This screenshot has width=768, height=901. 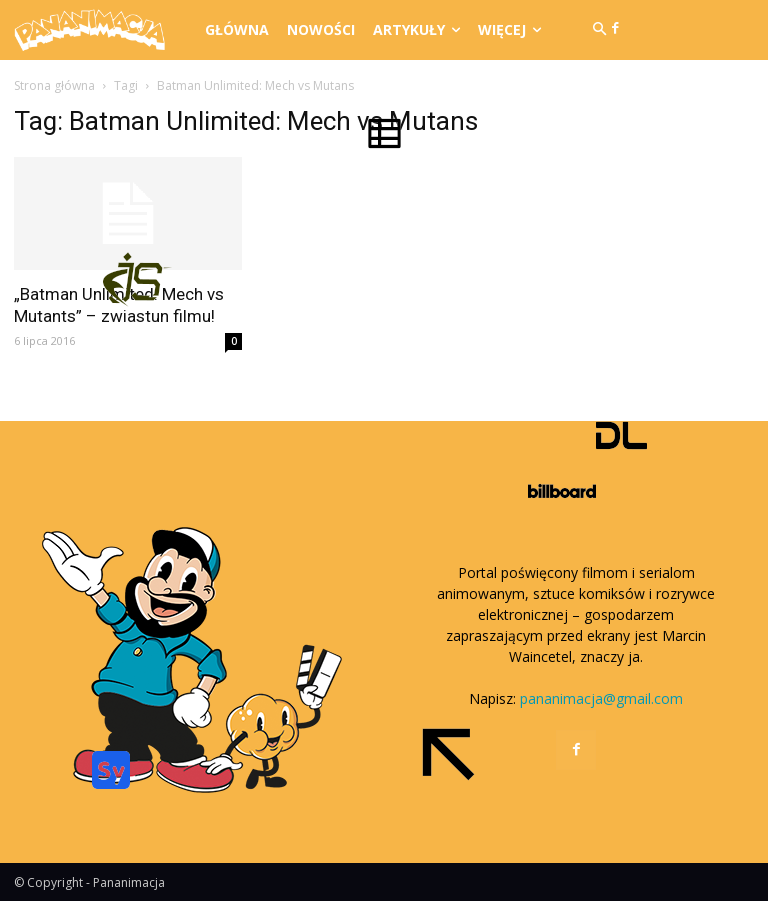 What do you see at coordinates (448, 754) in the screenshot?
I see `navigate back and up in the interface` at bounding box center [448, 754].